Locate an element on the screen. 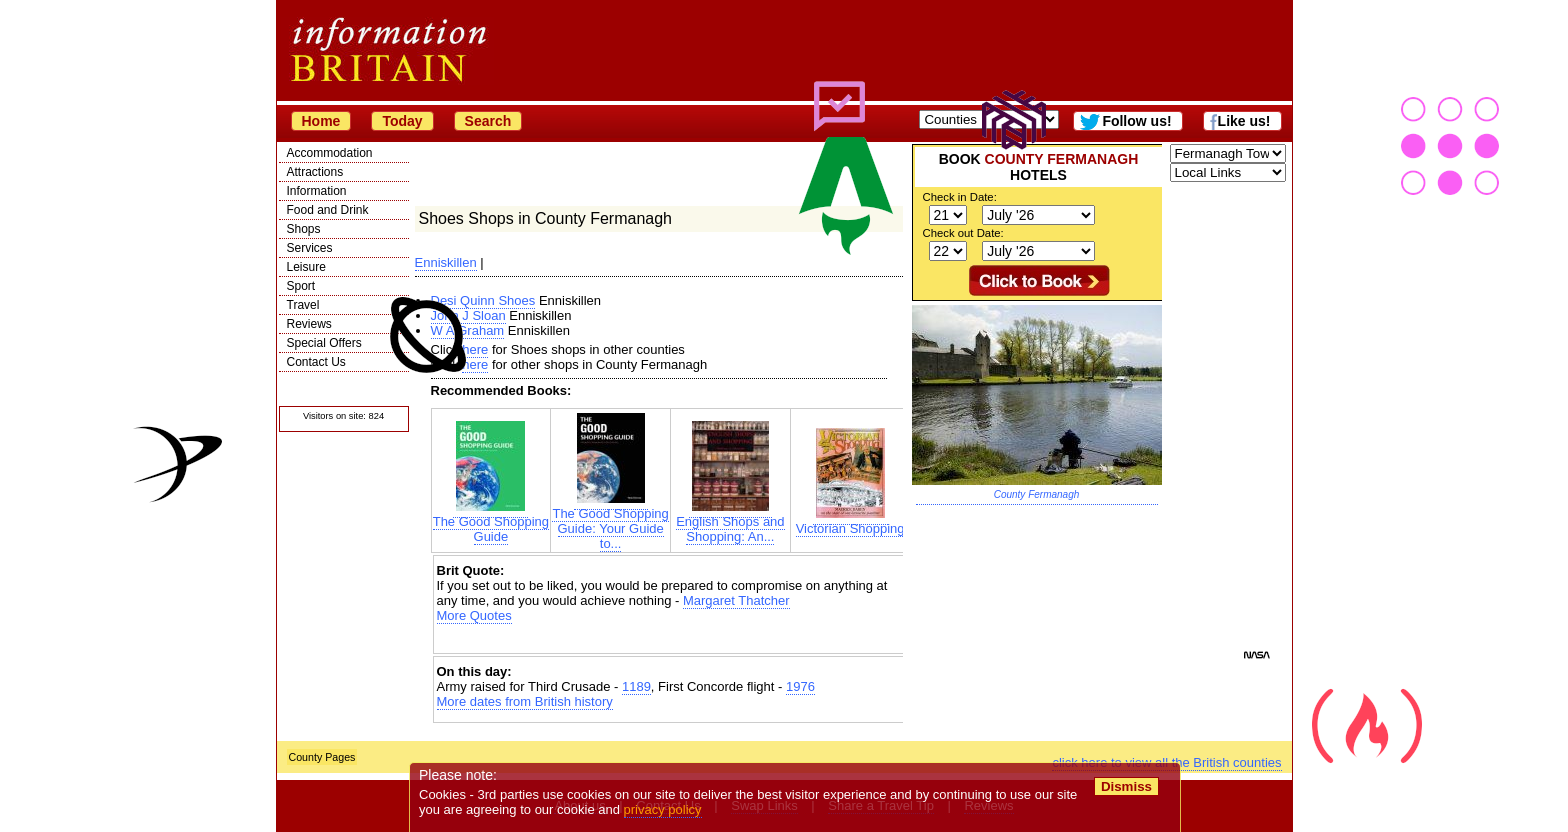 The height and width of the screenshot is (832, 1568). linkerd service mesh platform logo is located at coordinates (1014, 120).